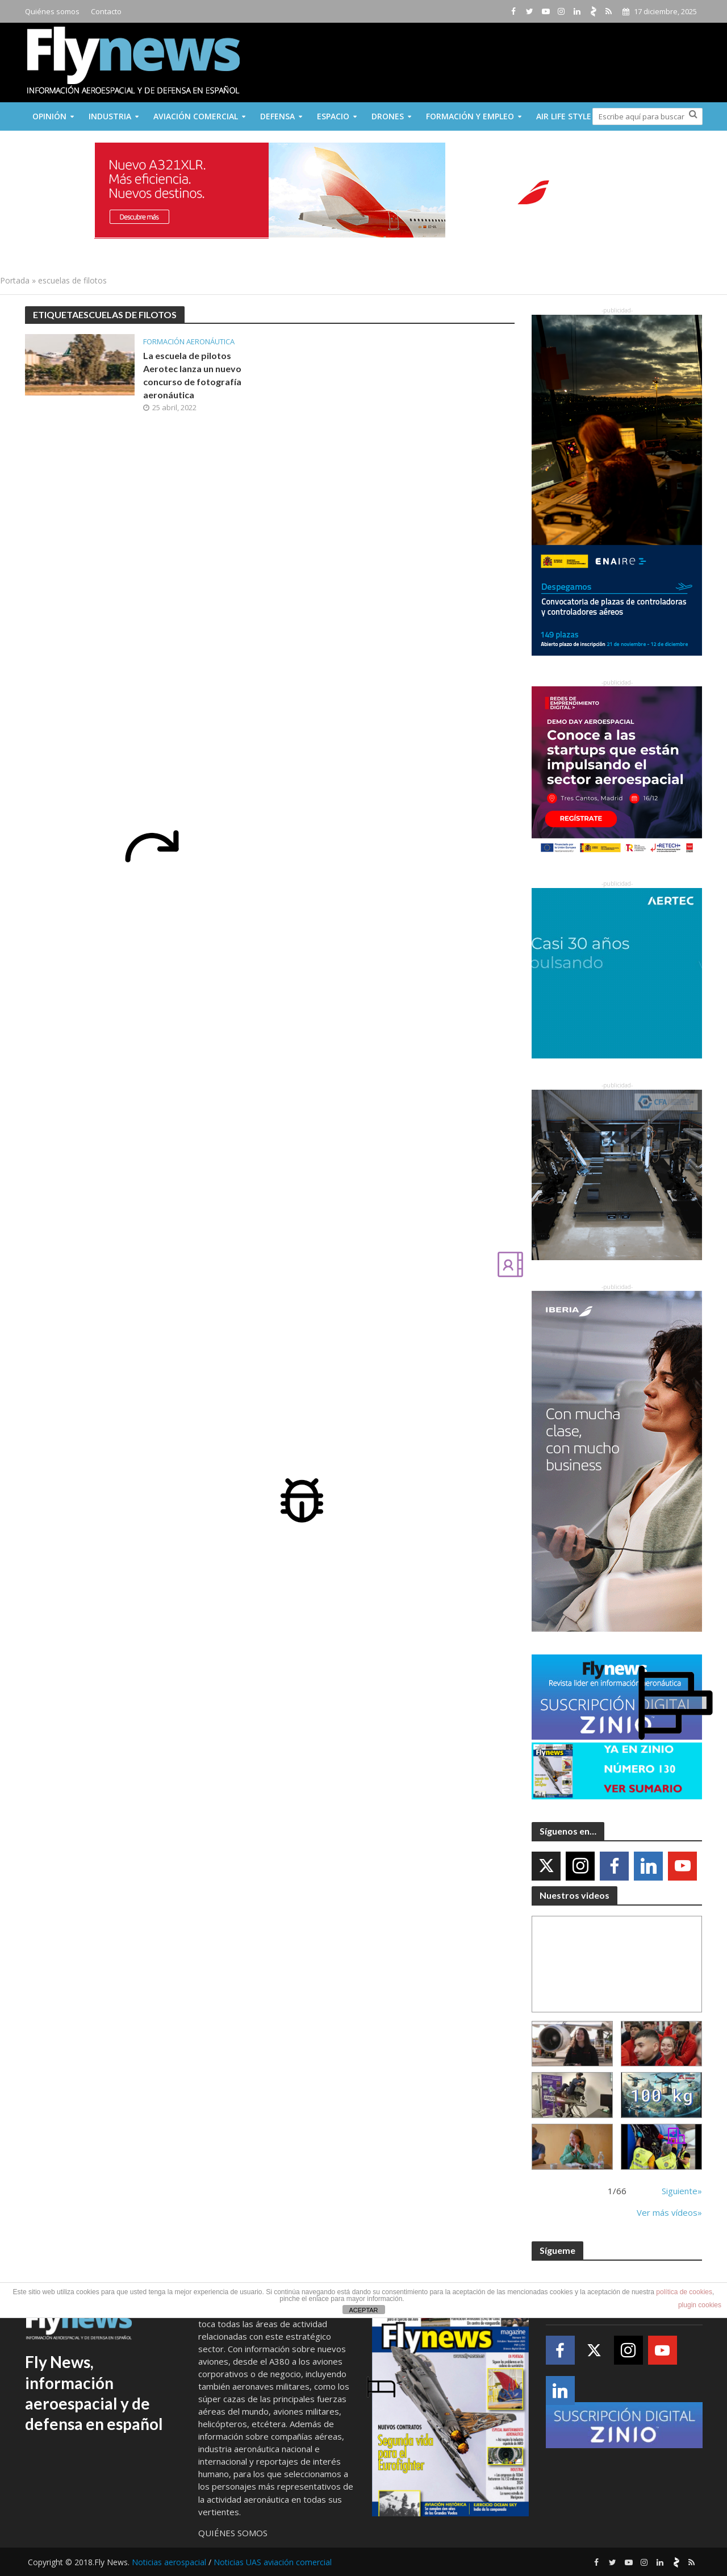 This screenshot has width=727, height=2576. Describe the element at coordinates (672, 1703) in the screenshot. I see `view horizontal bar chart data` at that location.